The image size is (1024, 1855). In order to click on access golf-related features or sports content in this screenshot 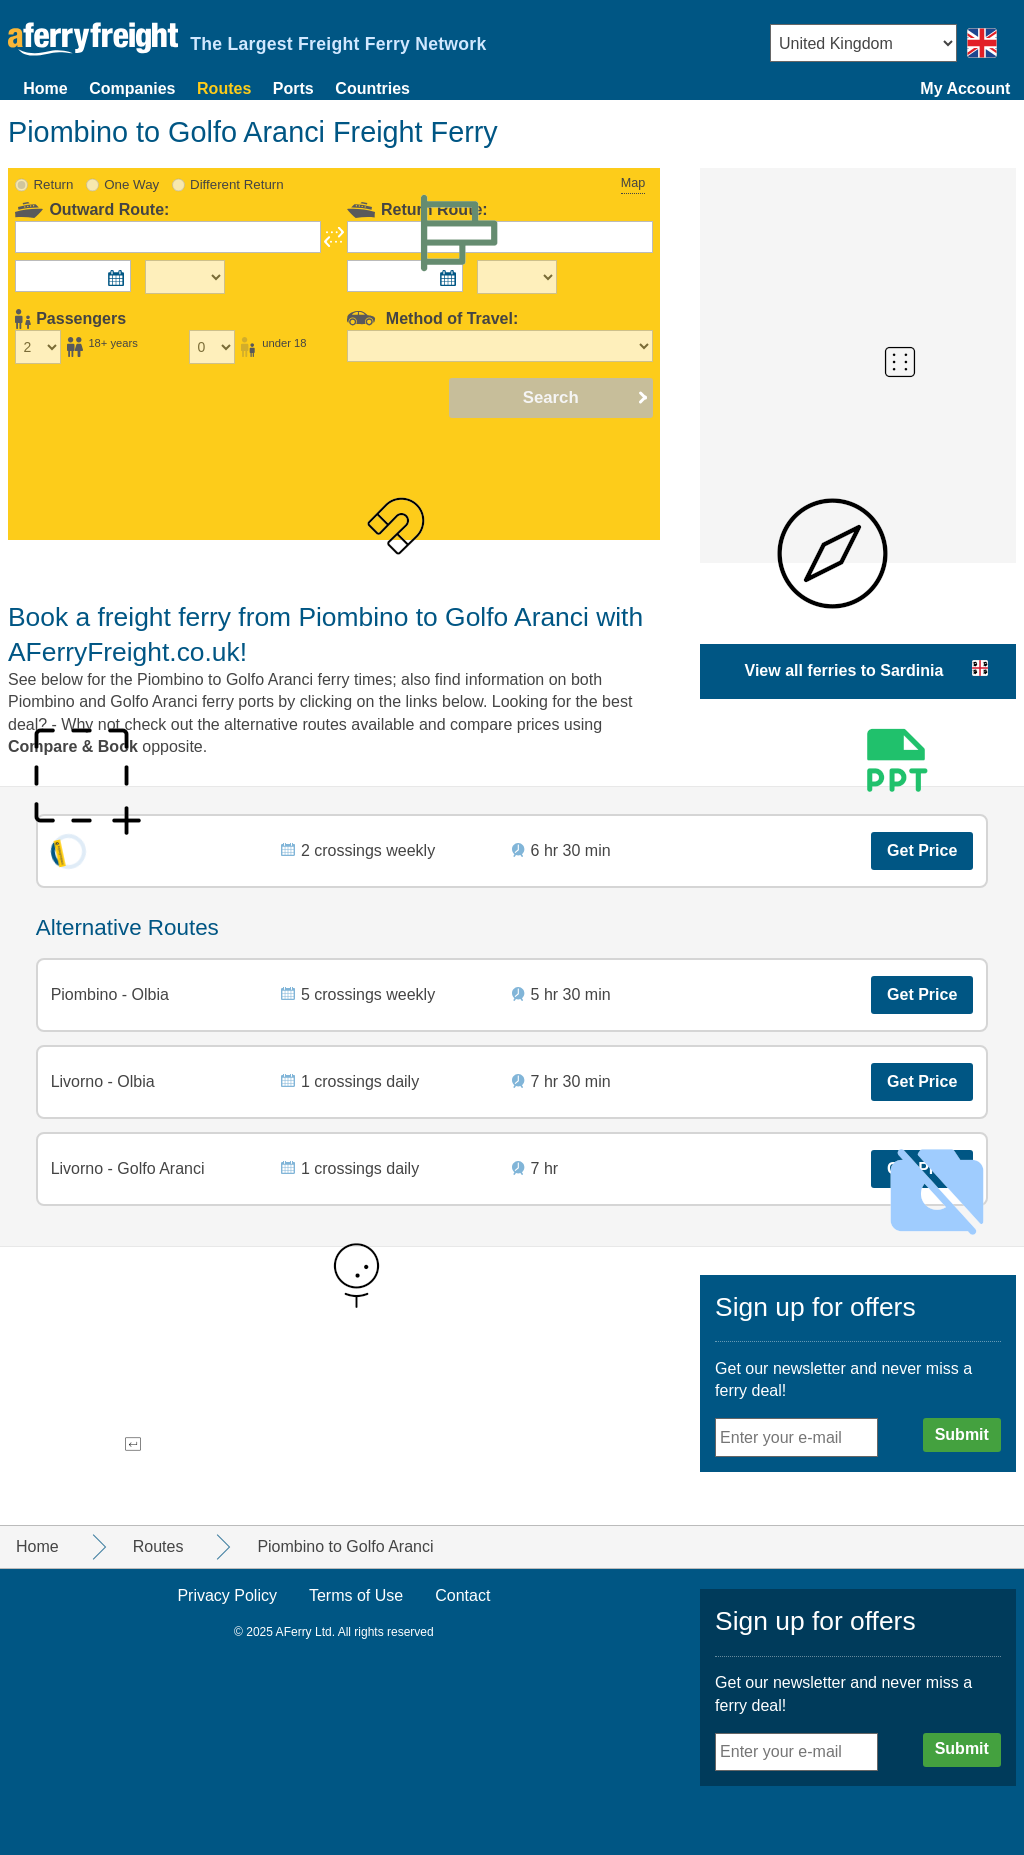, I will do `click(356, 1274)`.